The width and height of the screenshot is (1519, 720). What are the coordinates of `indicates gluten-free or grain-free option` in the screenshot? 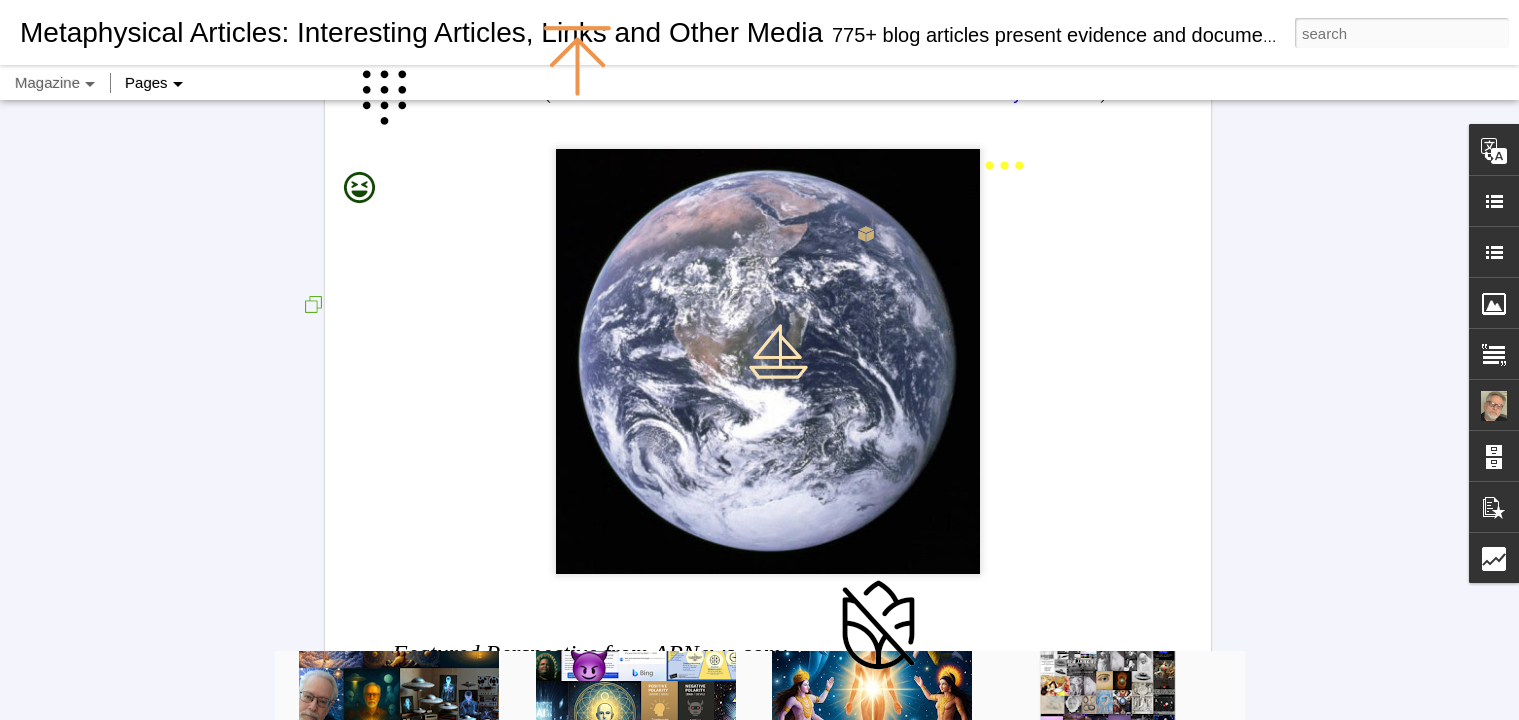 It's located at (878, 626).